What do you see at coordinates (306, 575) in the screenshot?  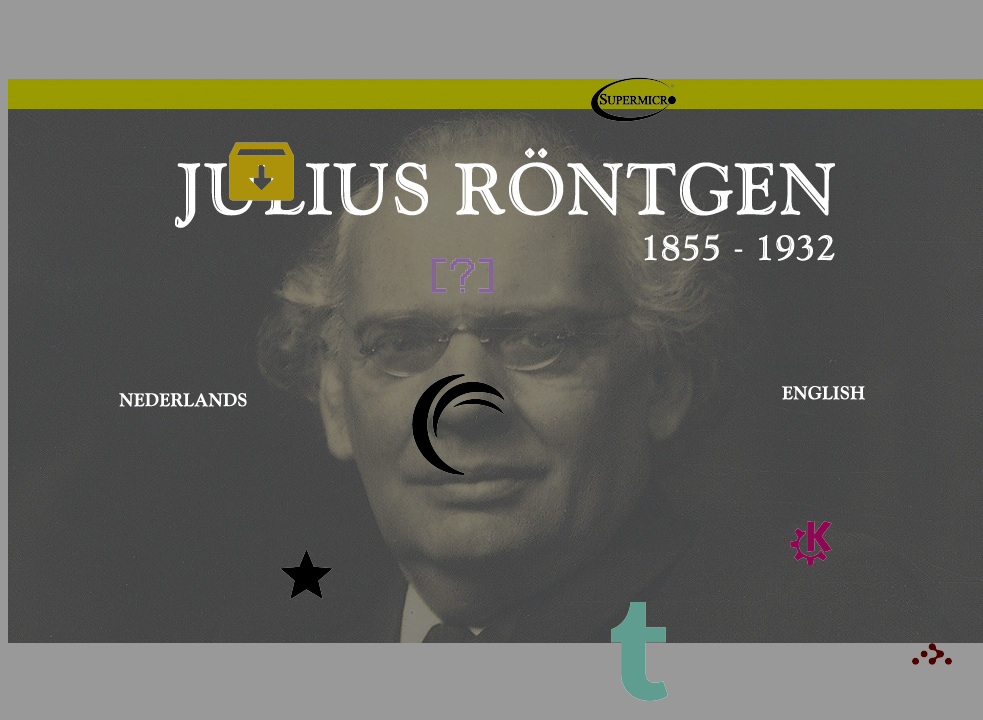 I see `mark item as favorite` at bounding box center [306, 575].